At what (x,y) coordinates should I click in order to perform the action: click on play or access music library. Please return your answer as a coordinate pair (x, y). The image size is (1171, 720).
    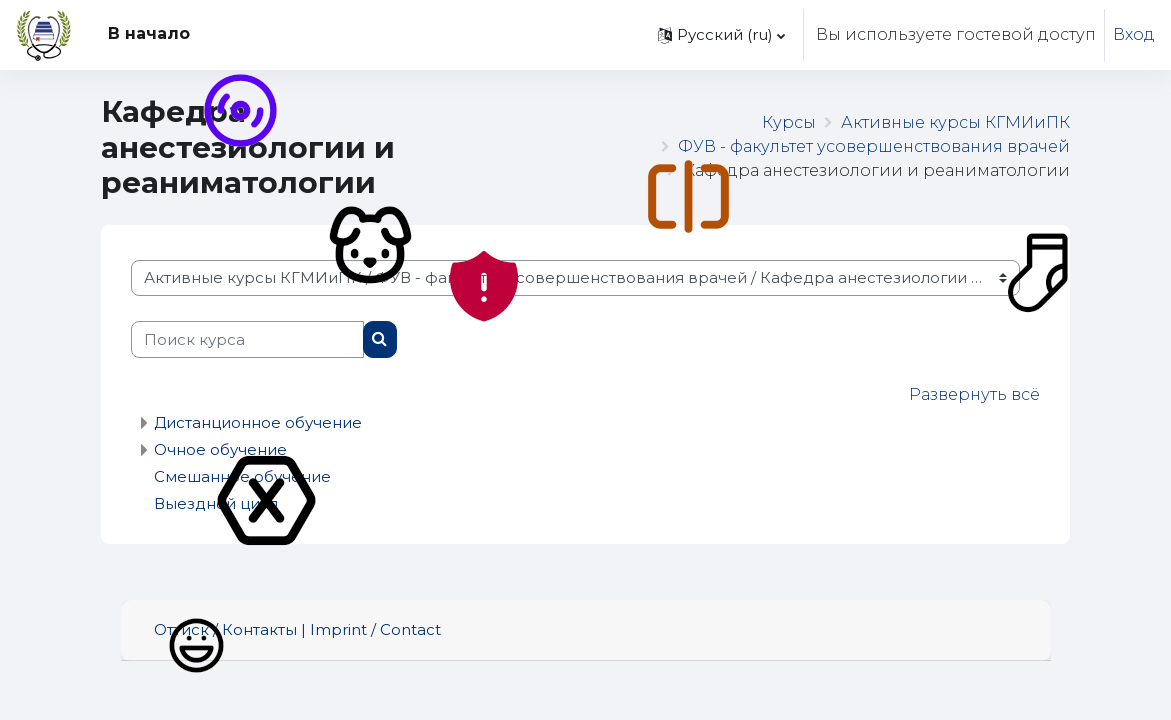
    Looking at the image, I should click on (240, 110).